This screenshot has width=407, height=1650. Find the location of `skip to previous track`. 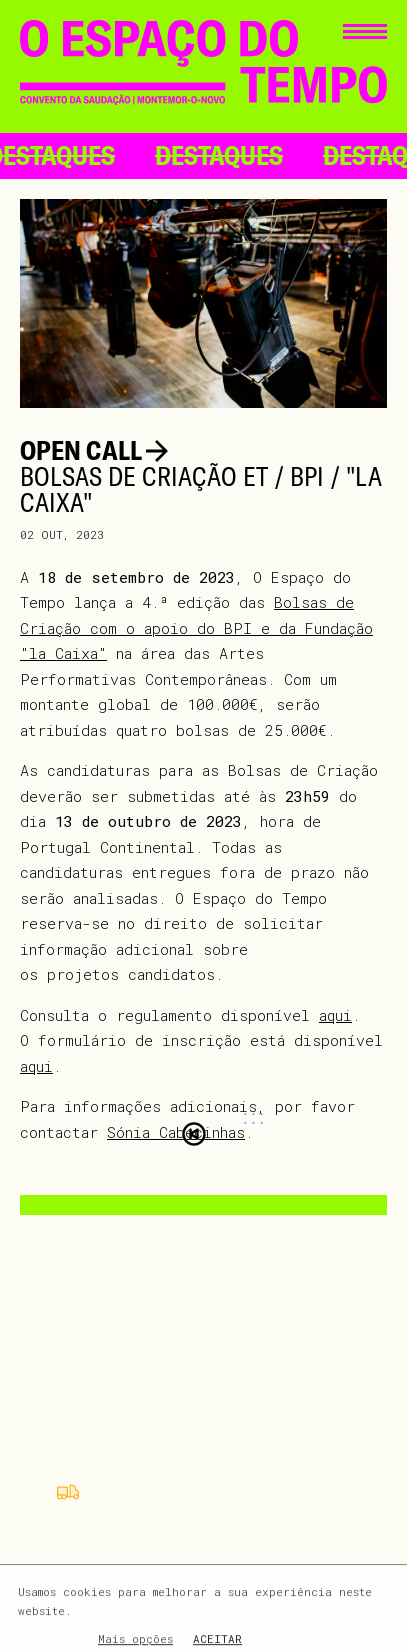

skip to previous track is located at coordinates (194, 1134).